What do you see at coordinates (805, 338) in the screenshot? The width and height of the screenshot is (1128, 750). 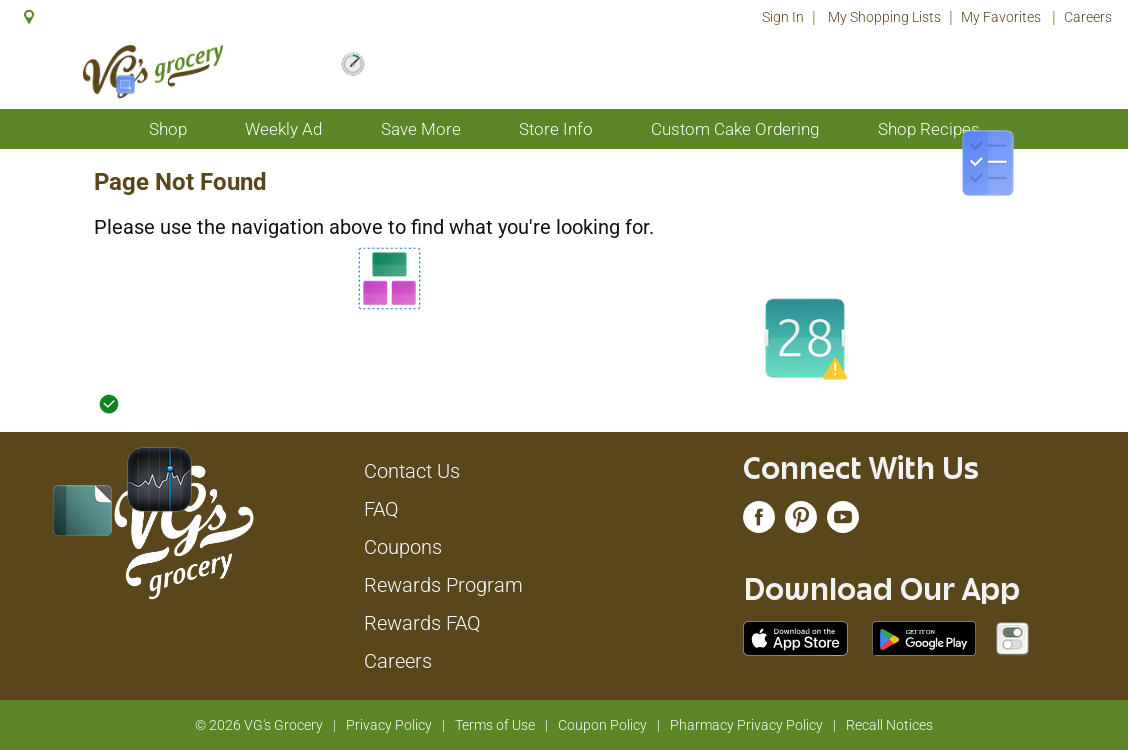 I see `indicates an upcoming appointment or event` at bounding box center [805, 338].